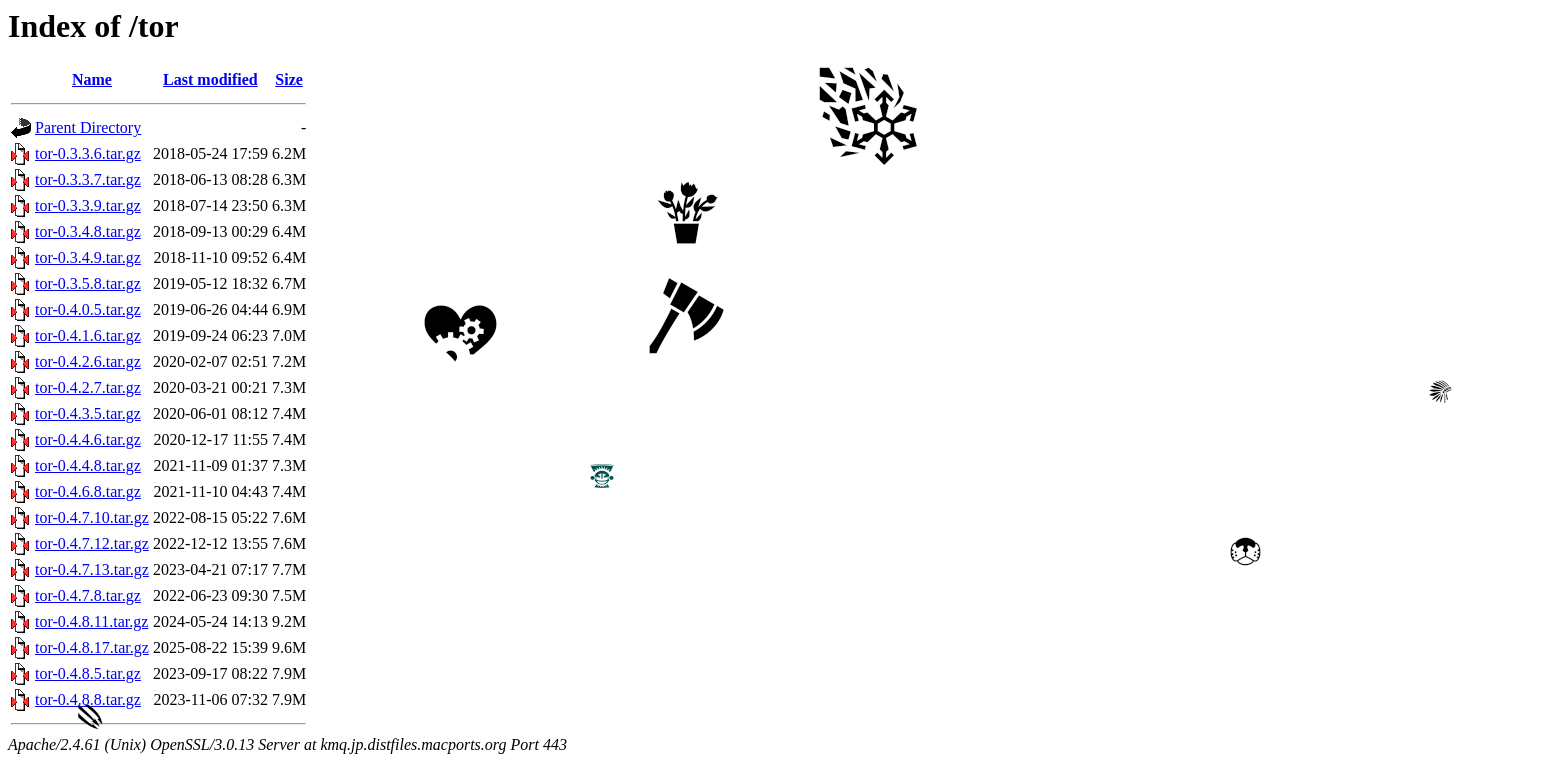 The image size is (1545, 762). I want to click on access pet or animal-related features, so click(1245, 551).